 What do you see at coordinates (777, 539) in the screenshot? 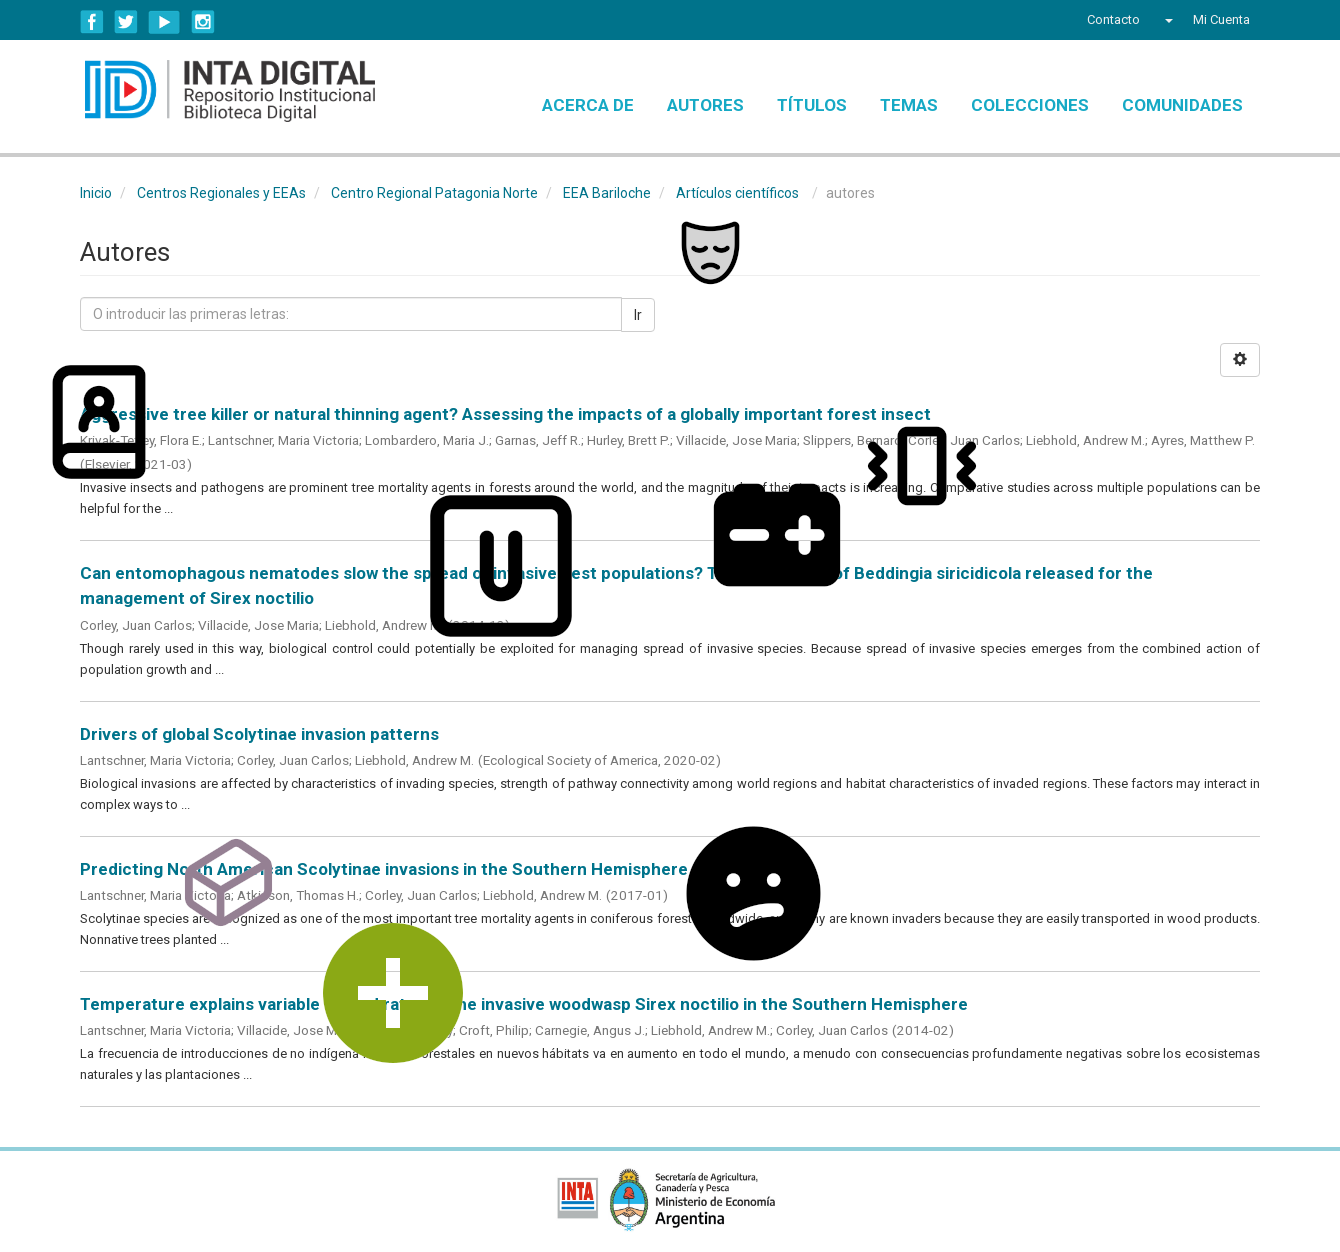
I see `check vehicle battery status` at bounding box center [777, 539].